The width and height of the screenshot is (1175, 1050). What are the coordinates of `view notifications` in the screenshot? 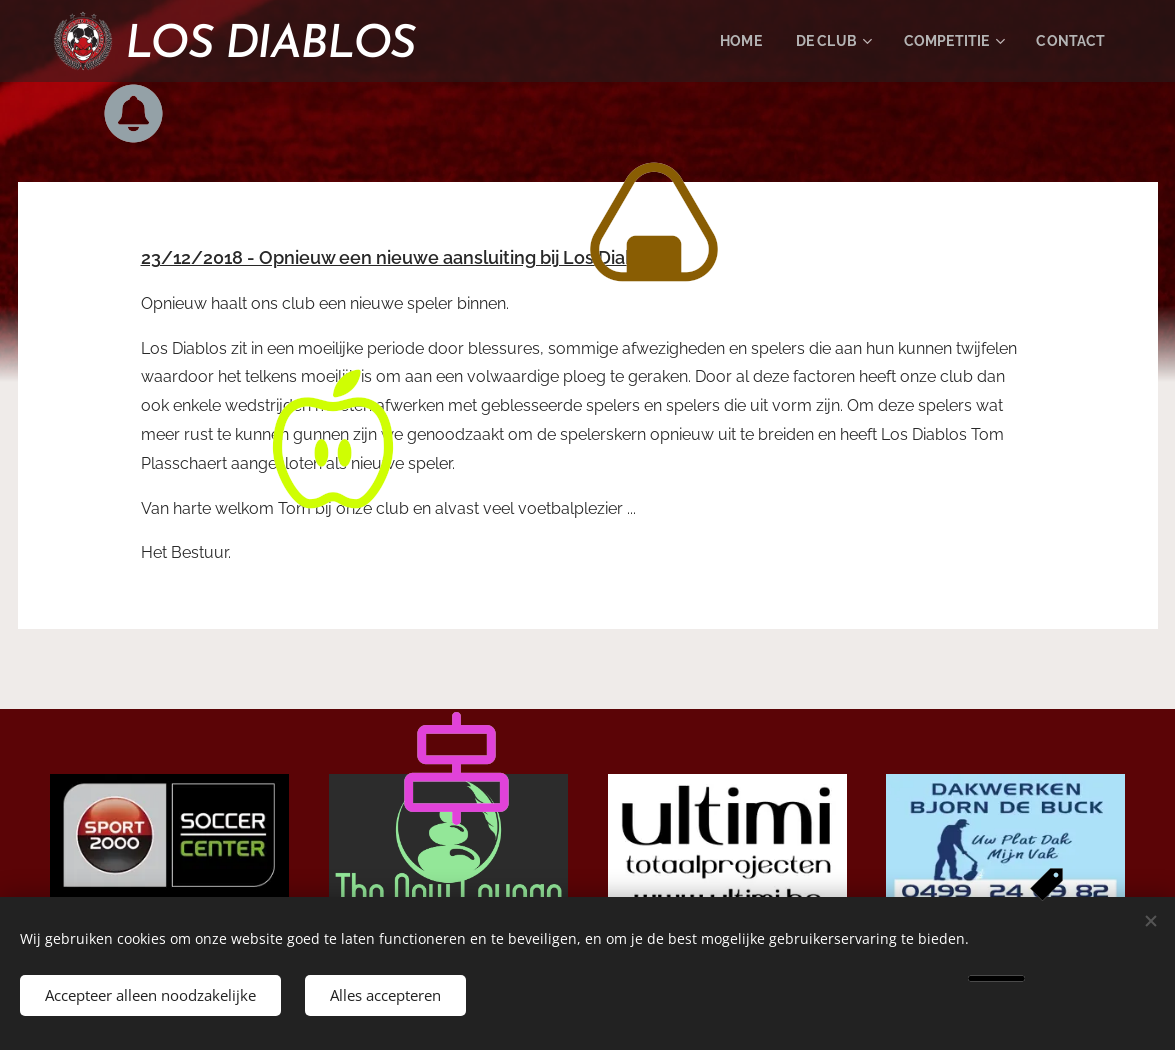 It's located at (133, 113).